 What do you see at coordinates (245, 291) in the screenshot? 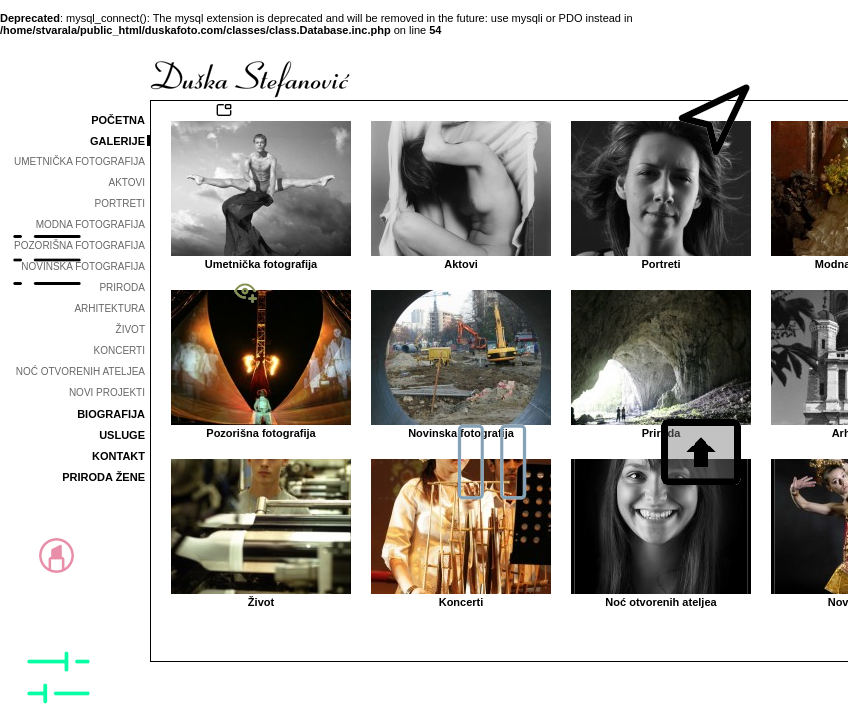
I see `add to watchlist` at bounding box center [245, 291].